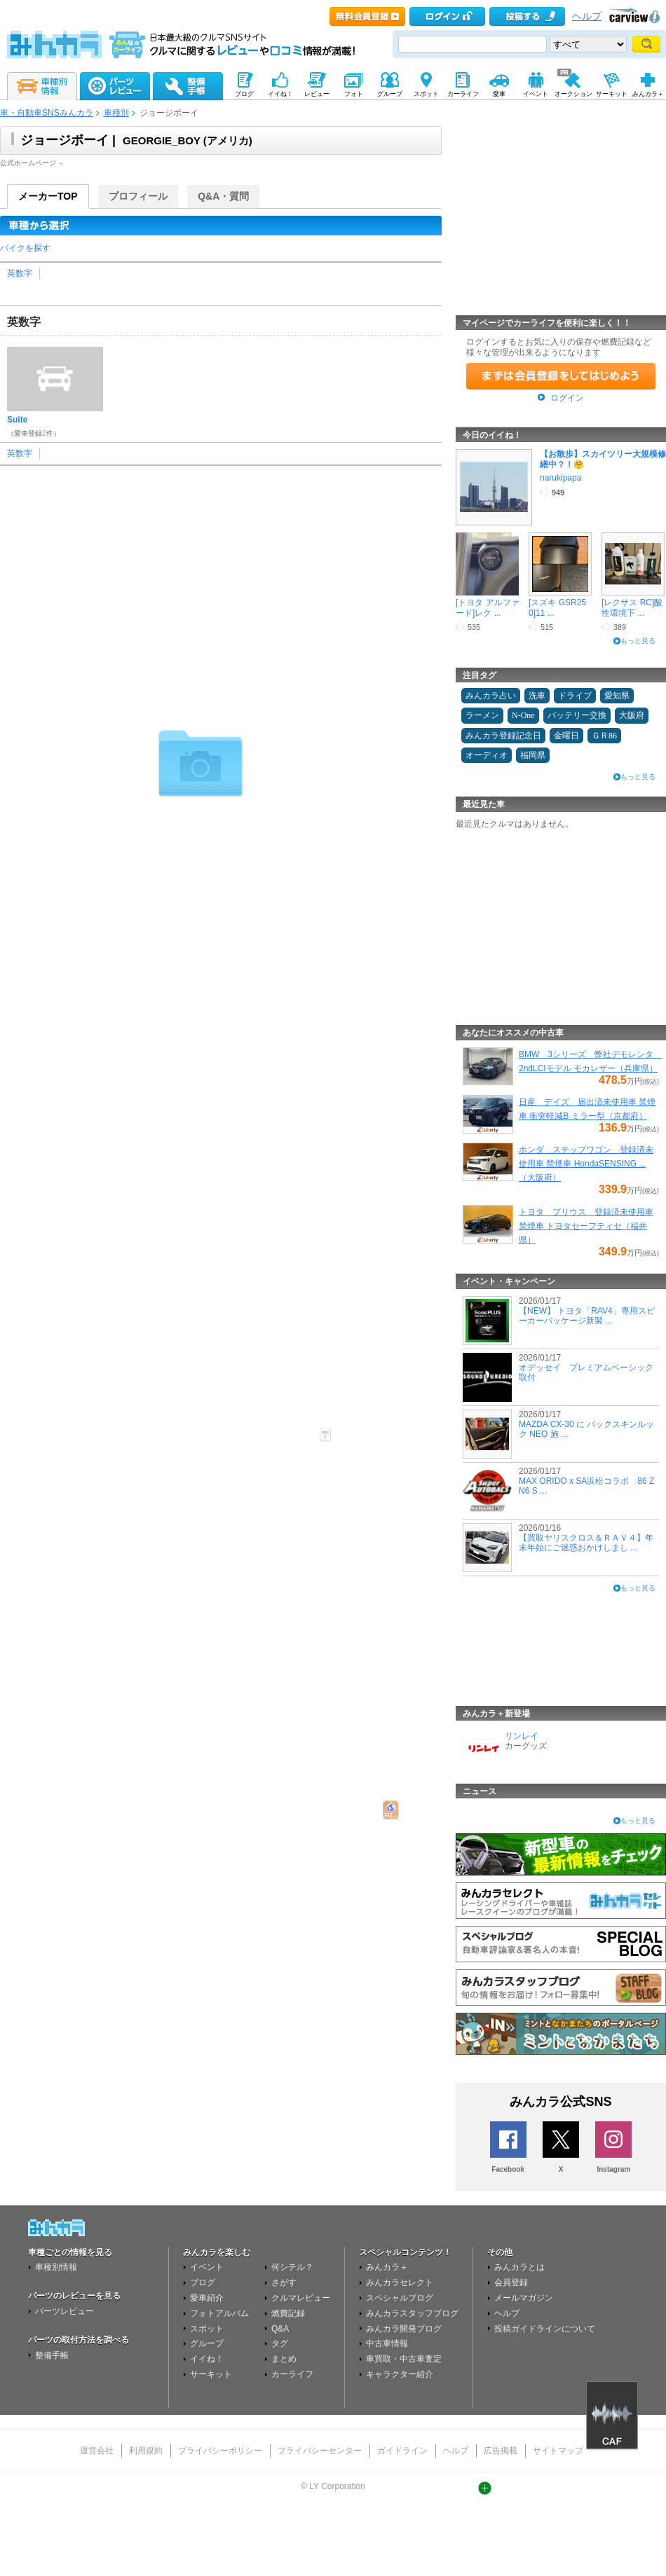 The width and height of the screenshot is (666, 2576). Describe the element at coordinates (473, 1852) in the screenshot. I see `indicates connected bluetooth headphones` at that location.